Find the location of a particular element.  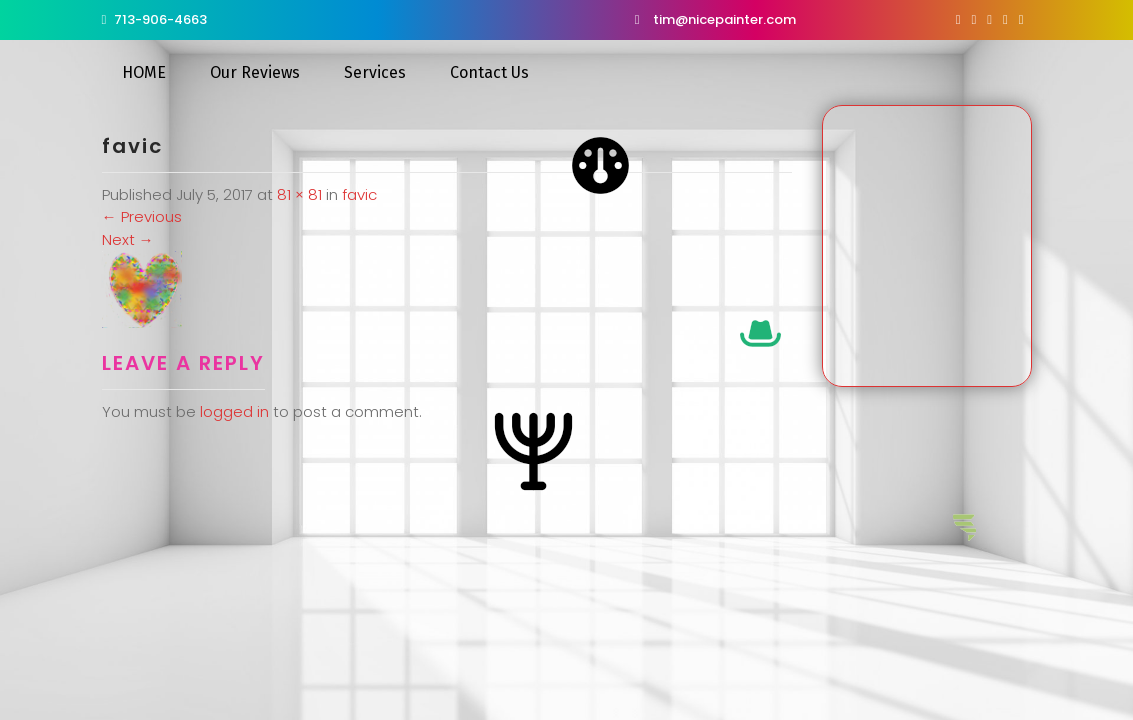

view performance or speed metrics is located at coordinates (600, 165).